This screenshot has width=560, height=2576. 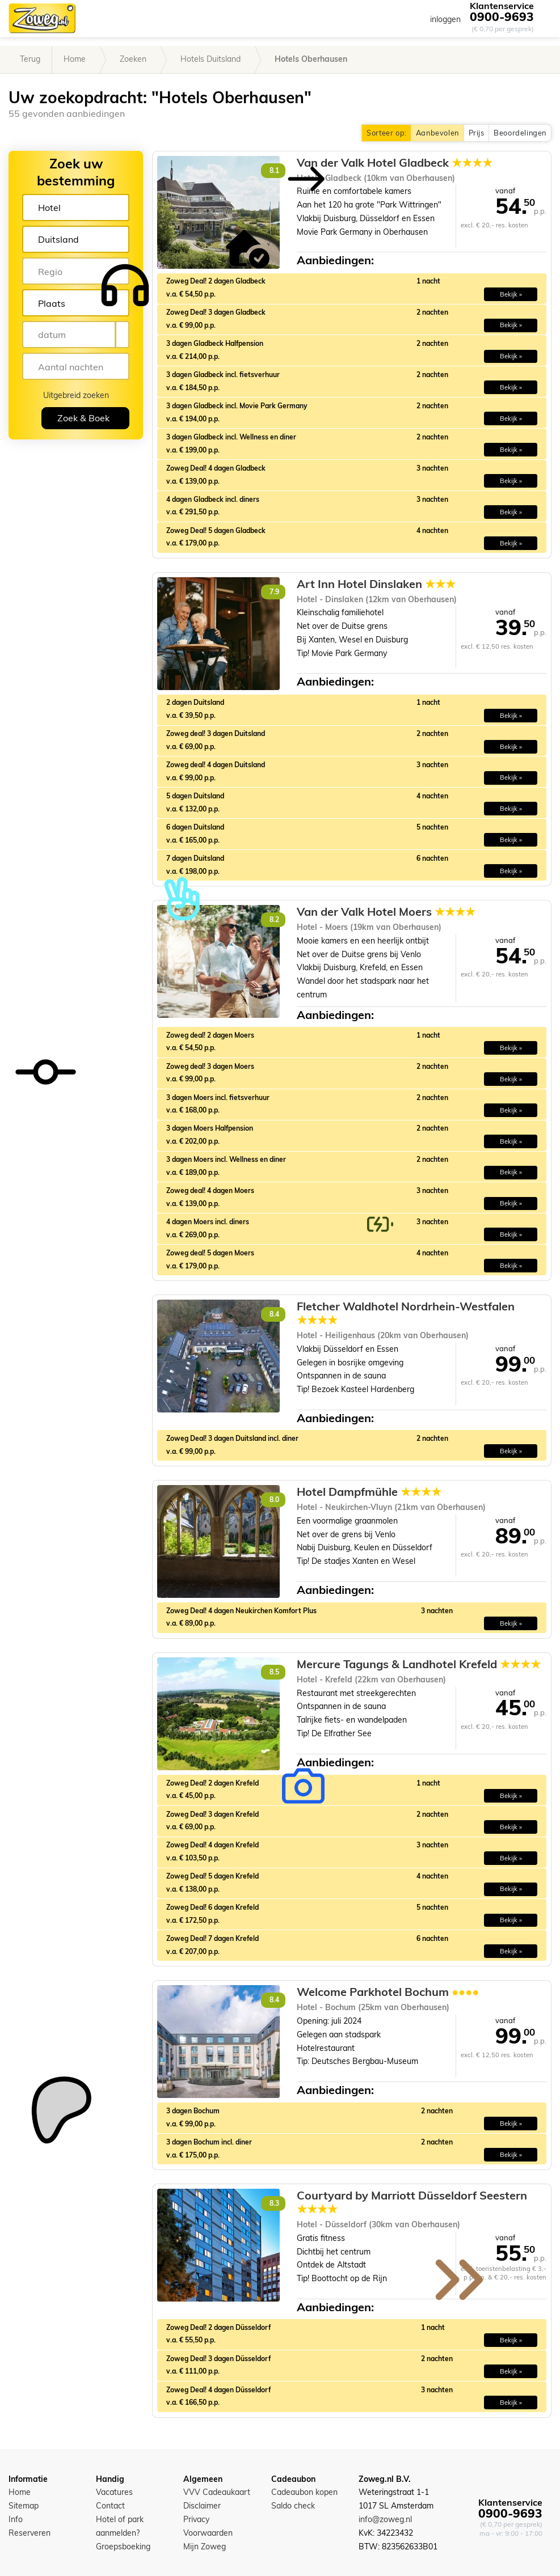 What do you see at coordinates (183, 899) in the screenshot?
I see `peace sign or victory gesture` at bounding box center [183, 899].